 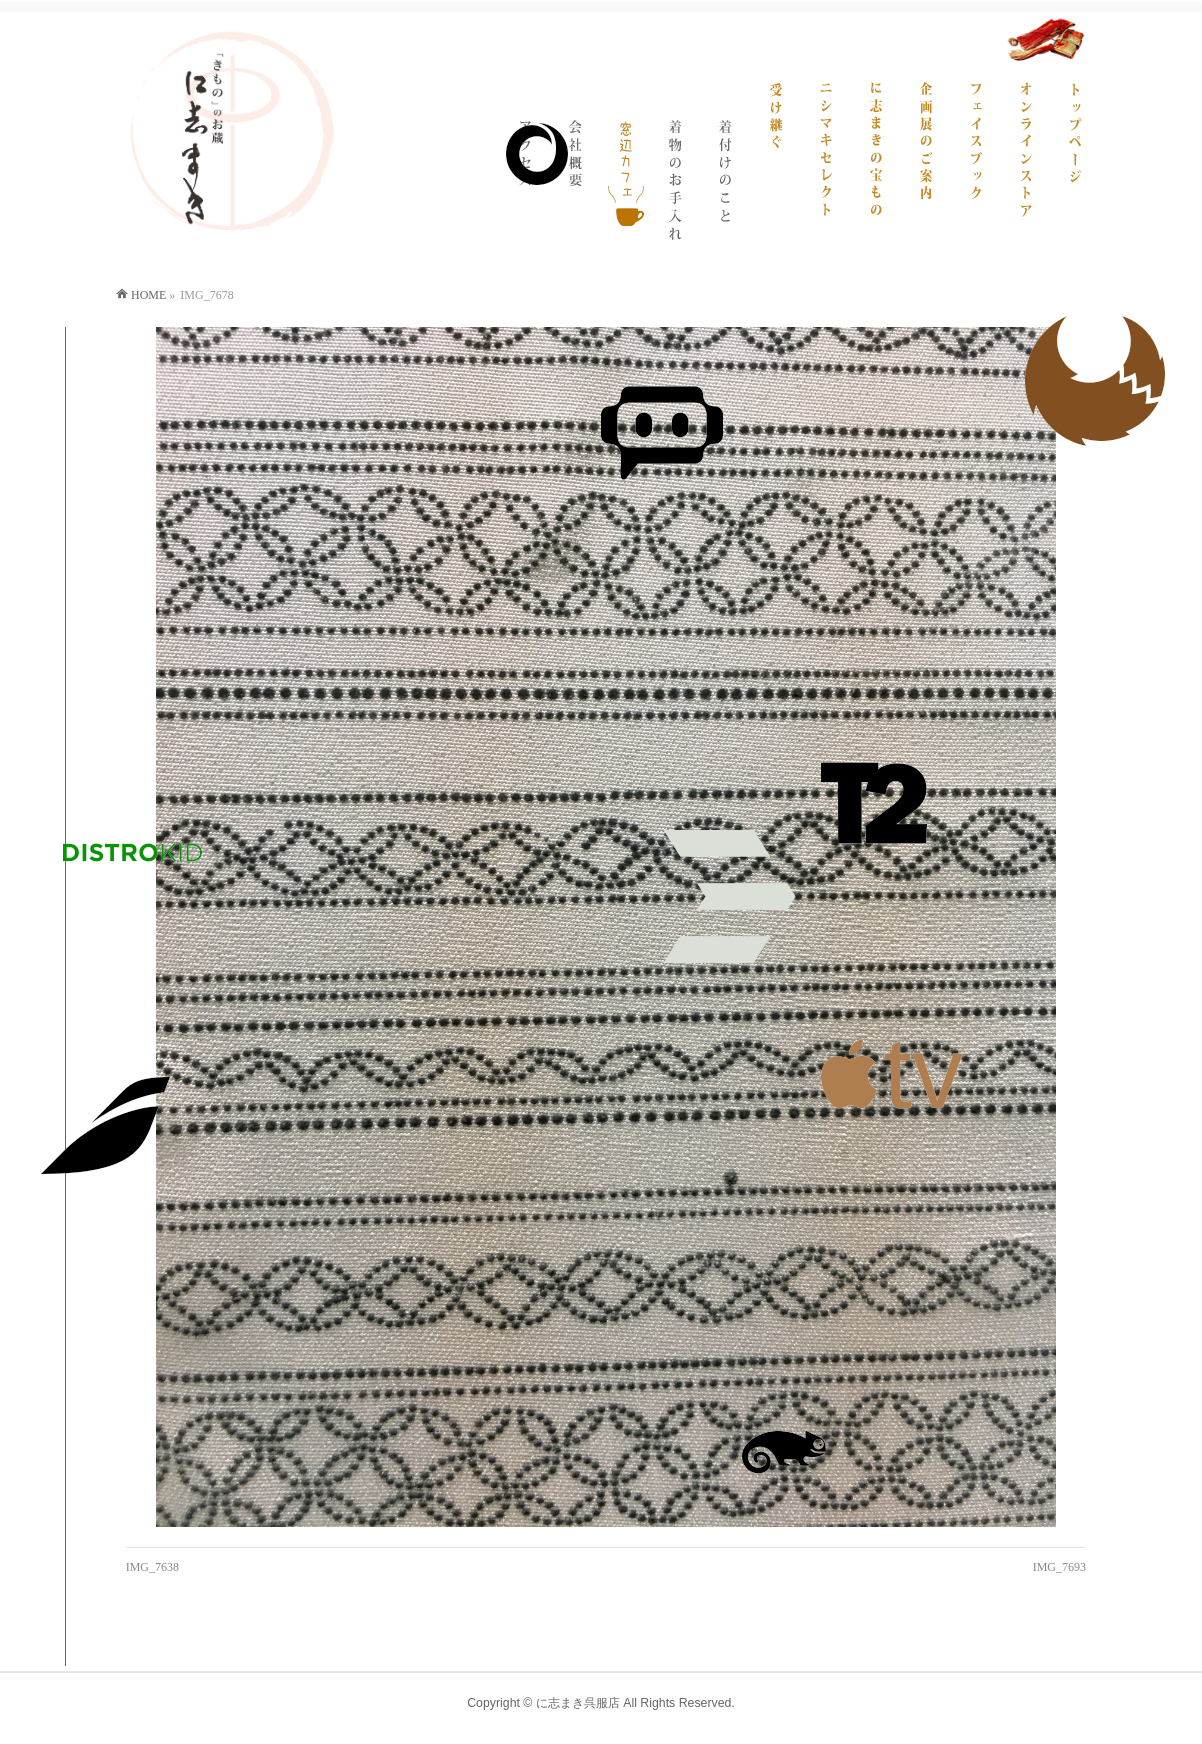 I want to click on visit take-two interactive software website, so click(x=874, y=803).